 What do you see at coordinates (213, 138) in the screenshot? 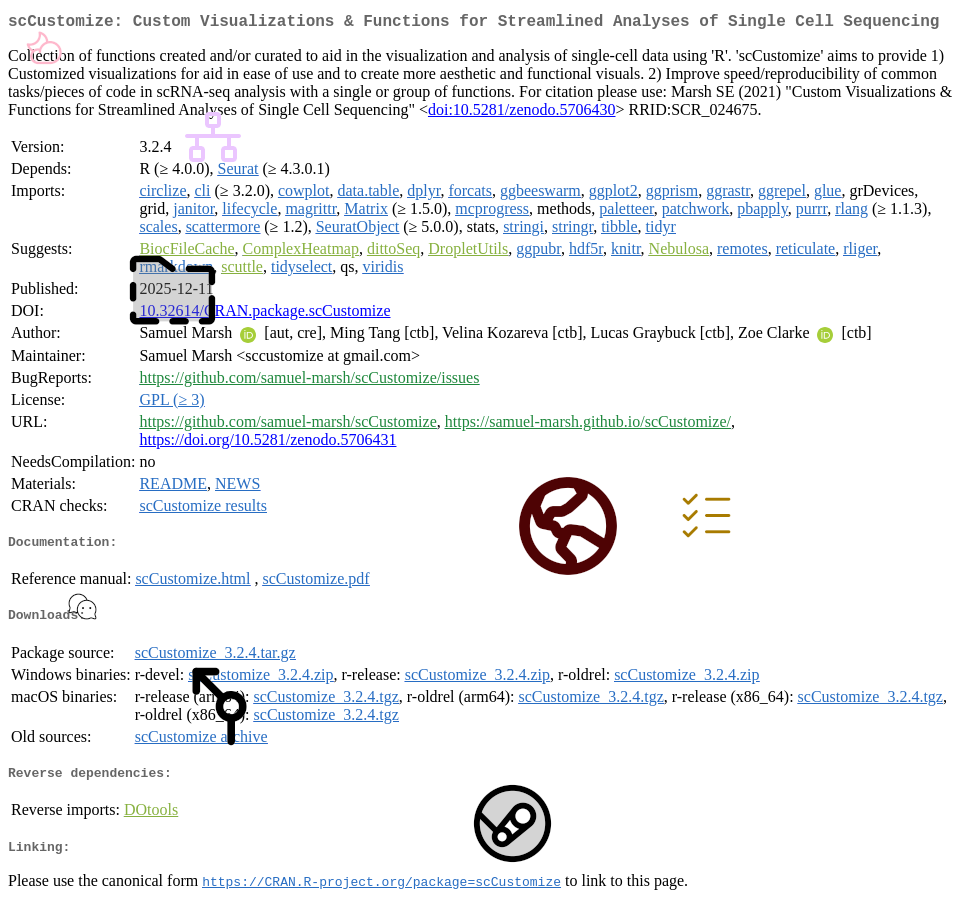
I see `view network connections` at bounding box center [213, 138].